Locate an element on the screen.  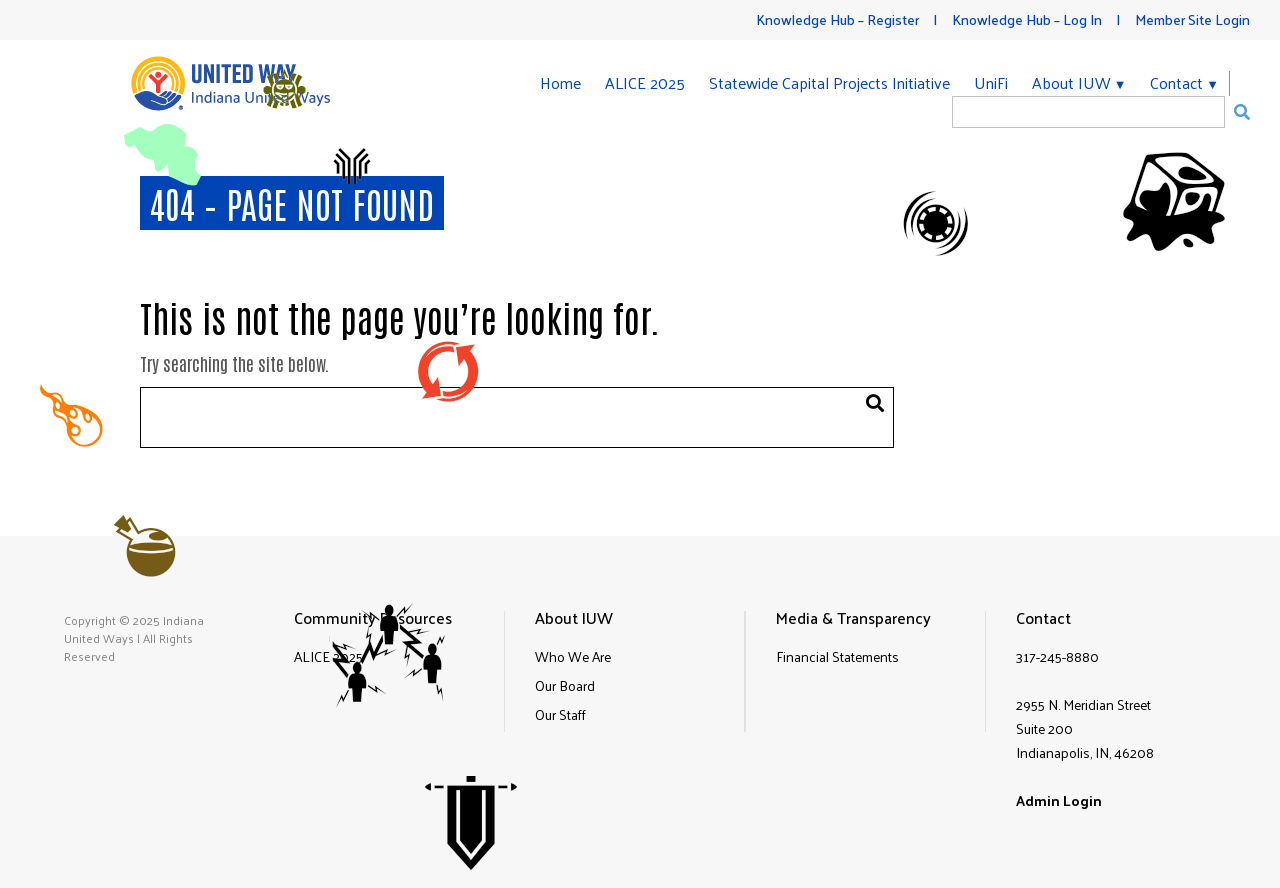
adjust banner width or resize vertical flag element is located at coordinates (471, 822).